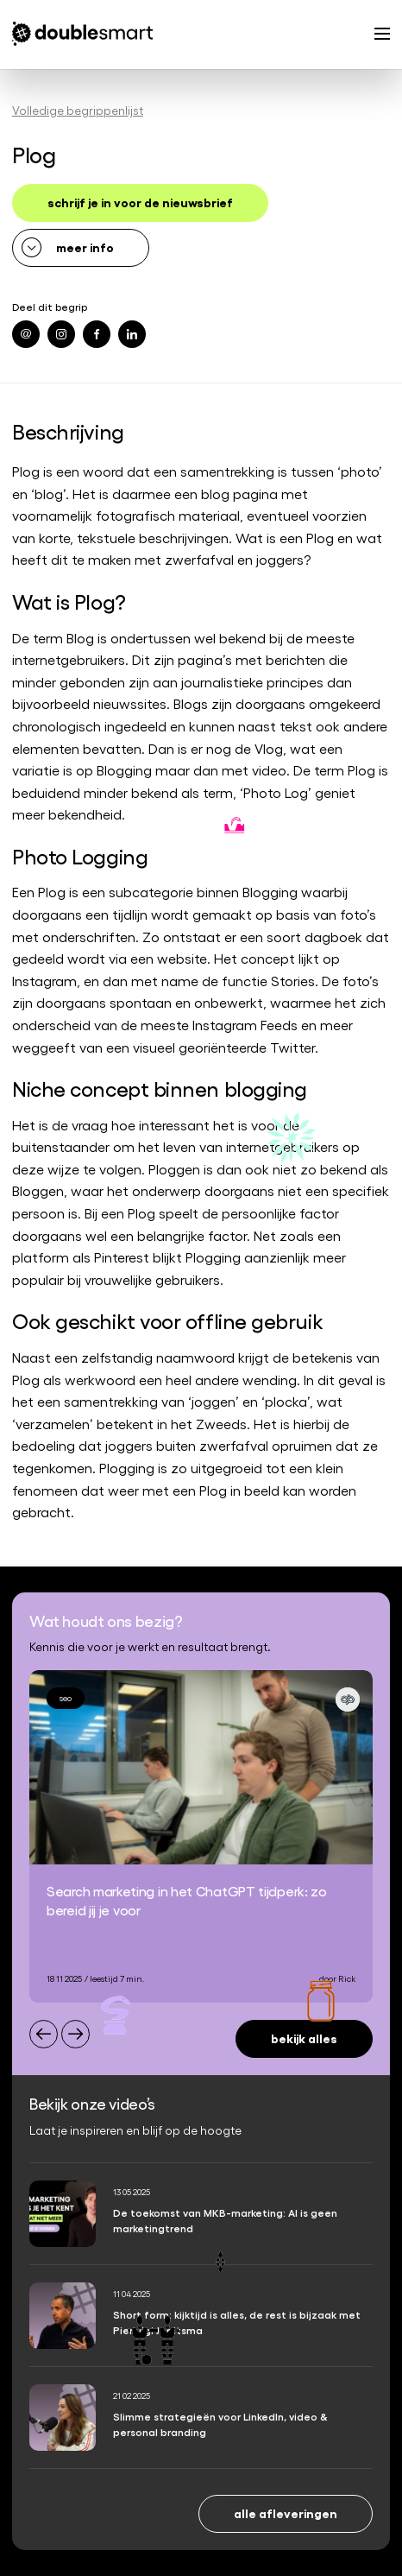  Describe the element at coordinates (154, 2340) in the screenshot. I see `access foosball or table football game` at that location.